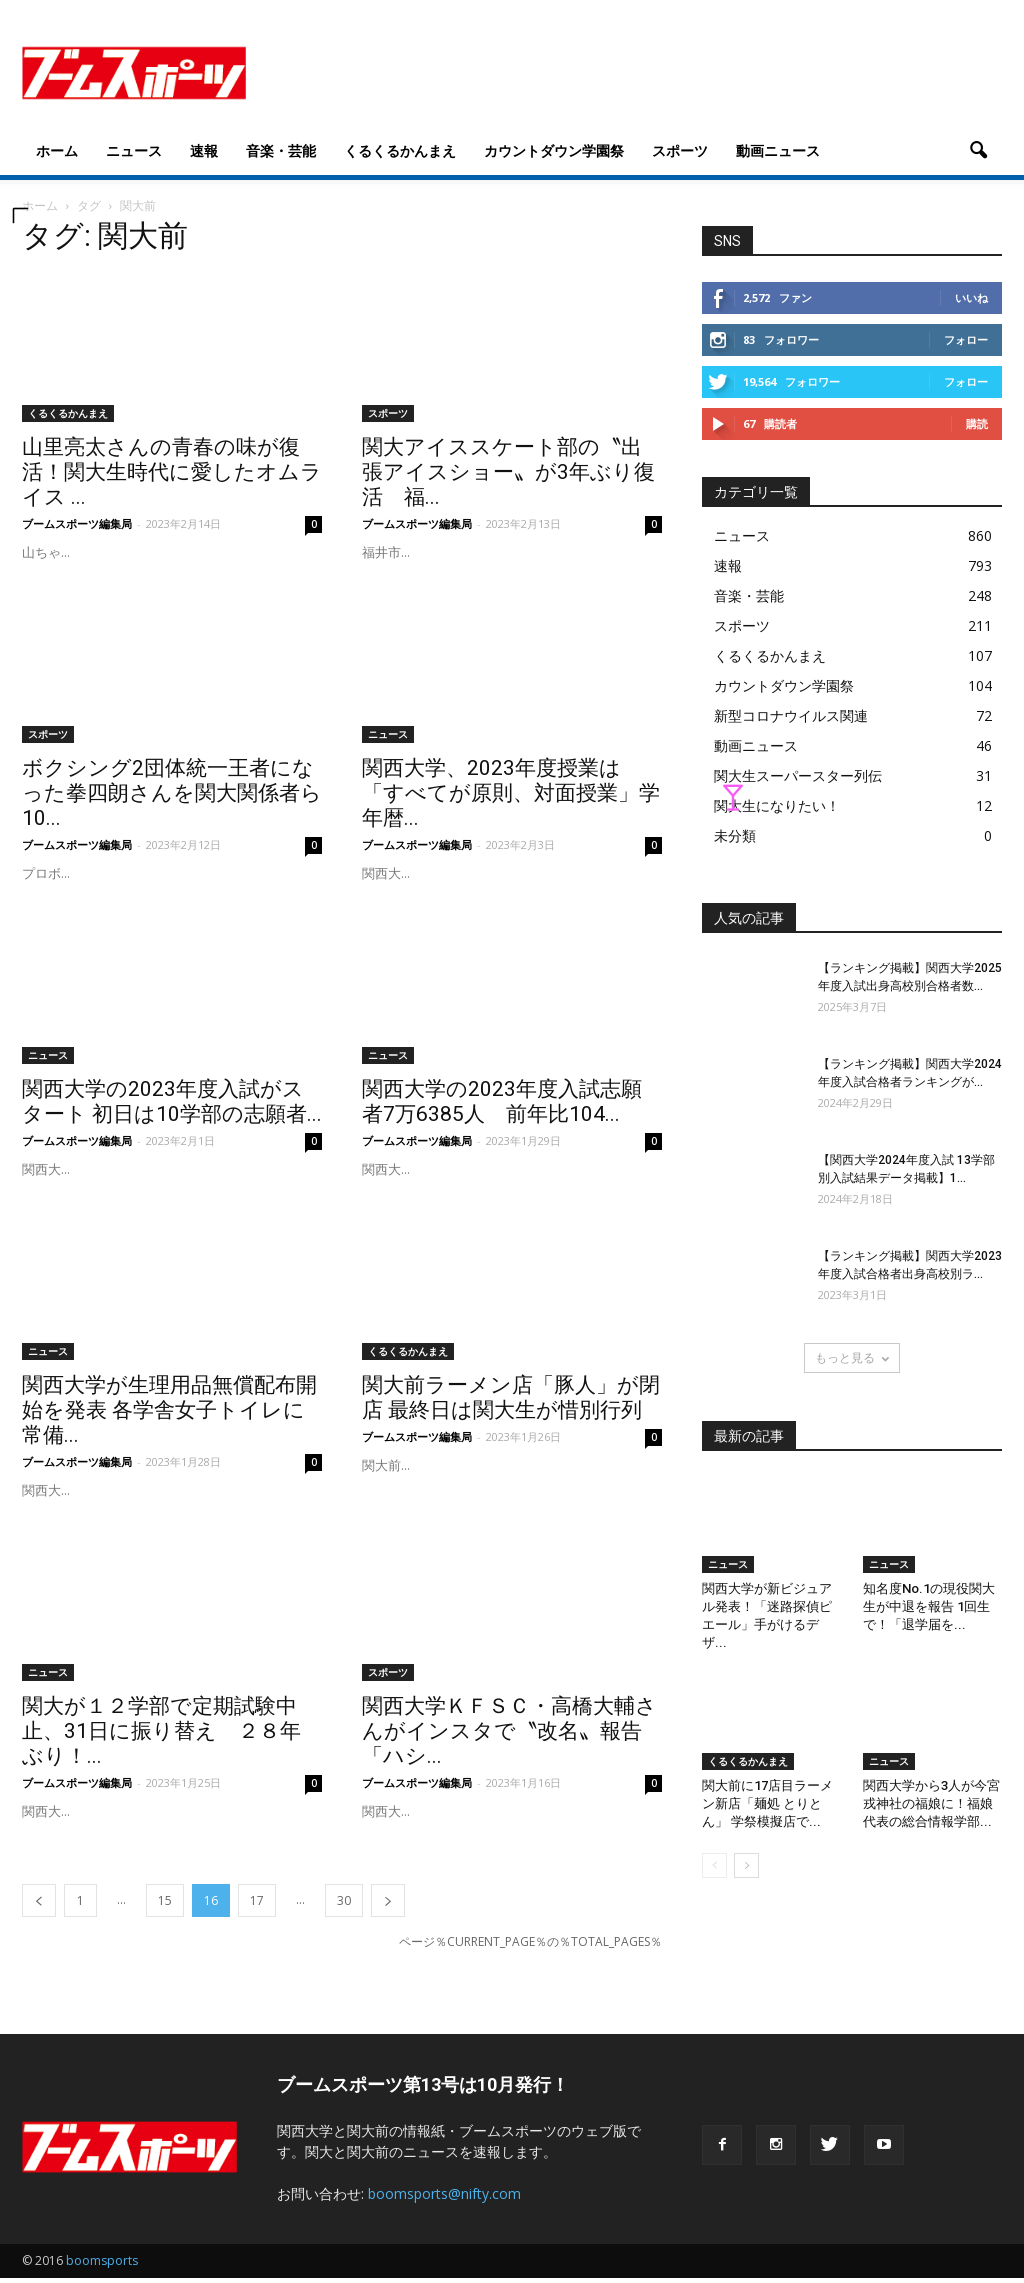 The height and width of the screenshot is (2283, 1024). What do you see at coordinates (20, 215) in the screenshot?
I see `adjust corner radius of a shape` at bounding box center [20, 215].